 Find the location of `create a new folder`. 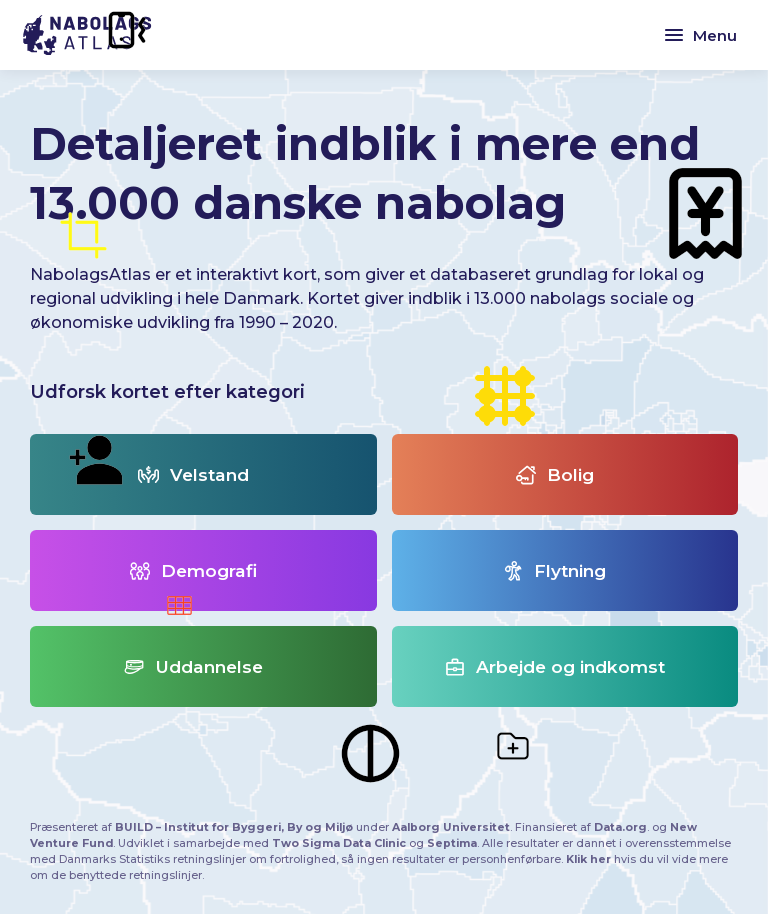

create a new folder is located at coordinates (513, 746).